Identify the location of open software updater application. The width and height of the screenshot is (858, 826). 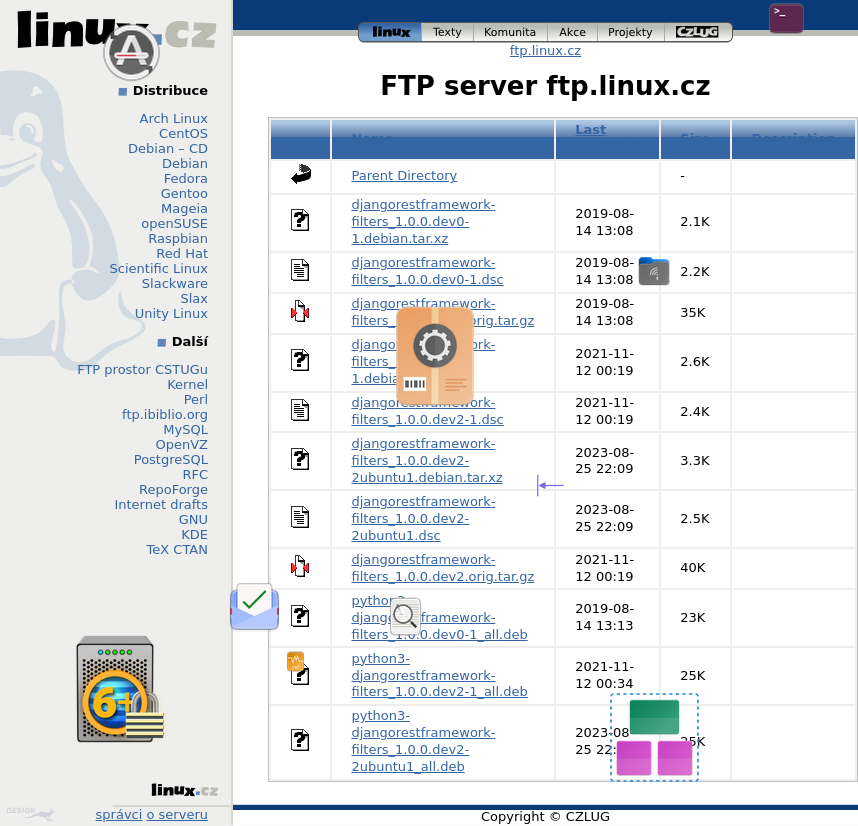
(131, 52).